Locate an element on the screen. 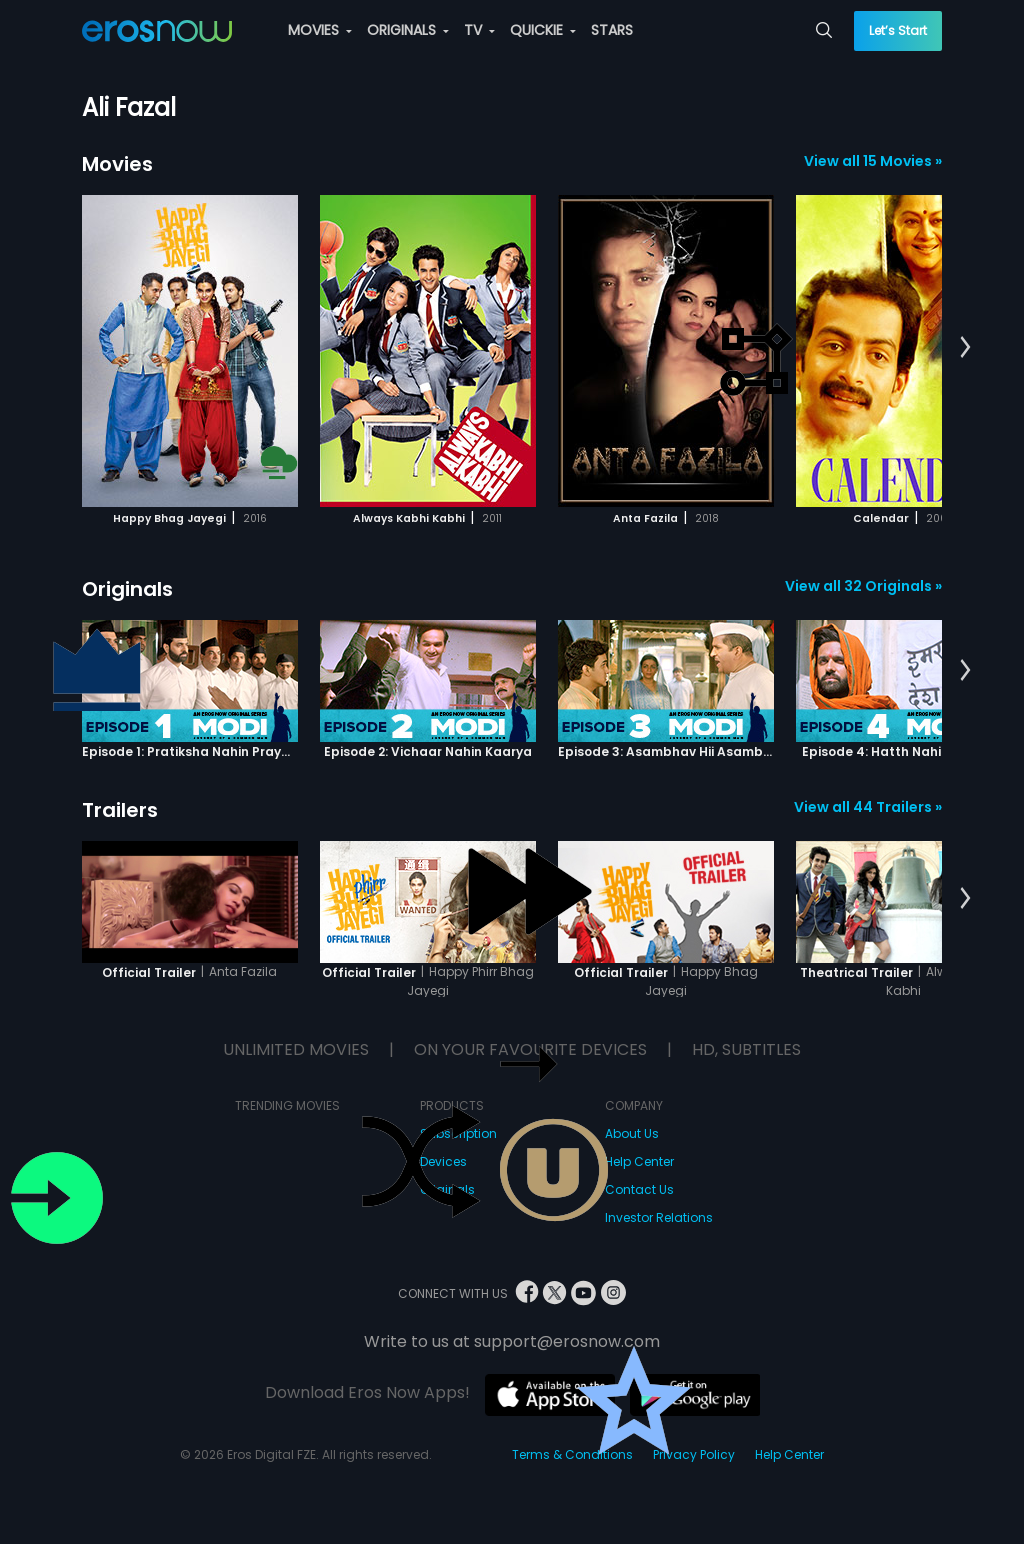 The width and height of the screenshot is (1024, 1544). fast forward media playback is located at coordinates (525, 891).